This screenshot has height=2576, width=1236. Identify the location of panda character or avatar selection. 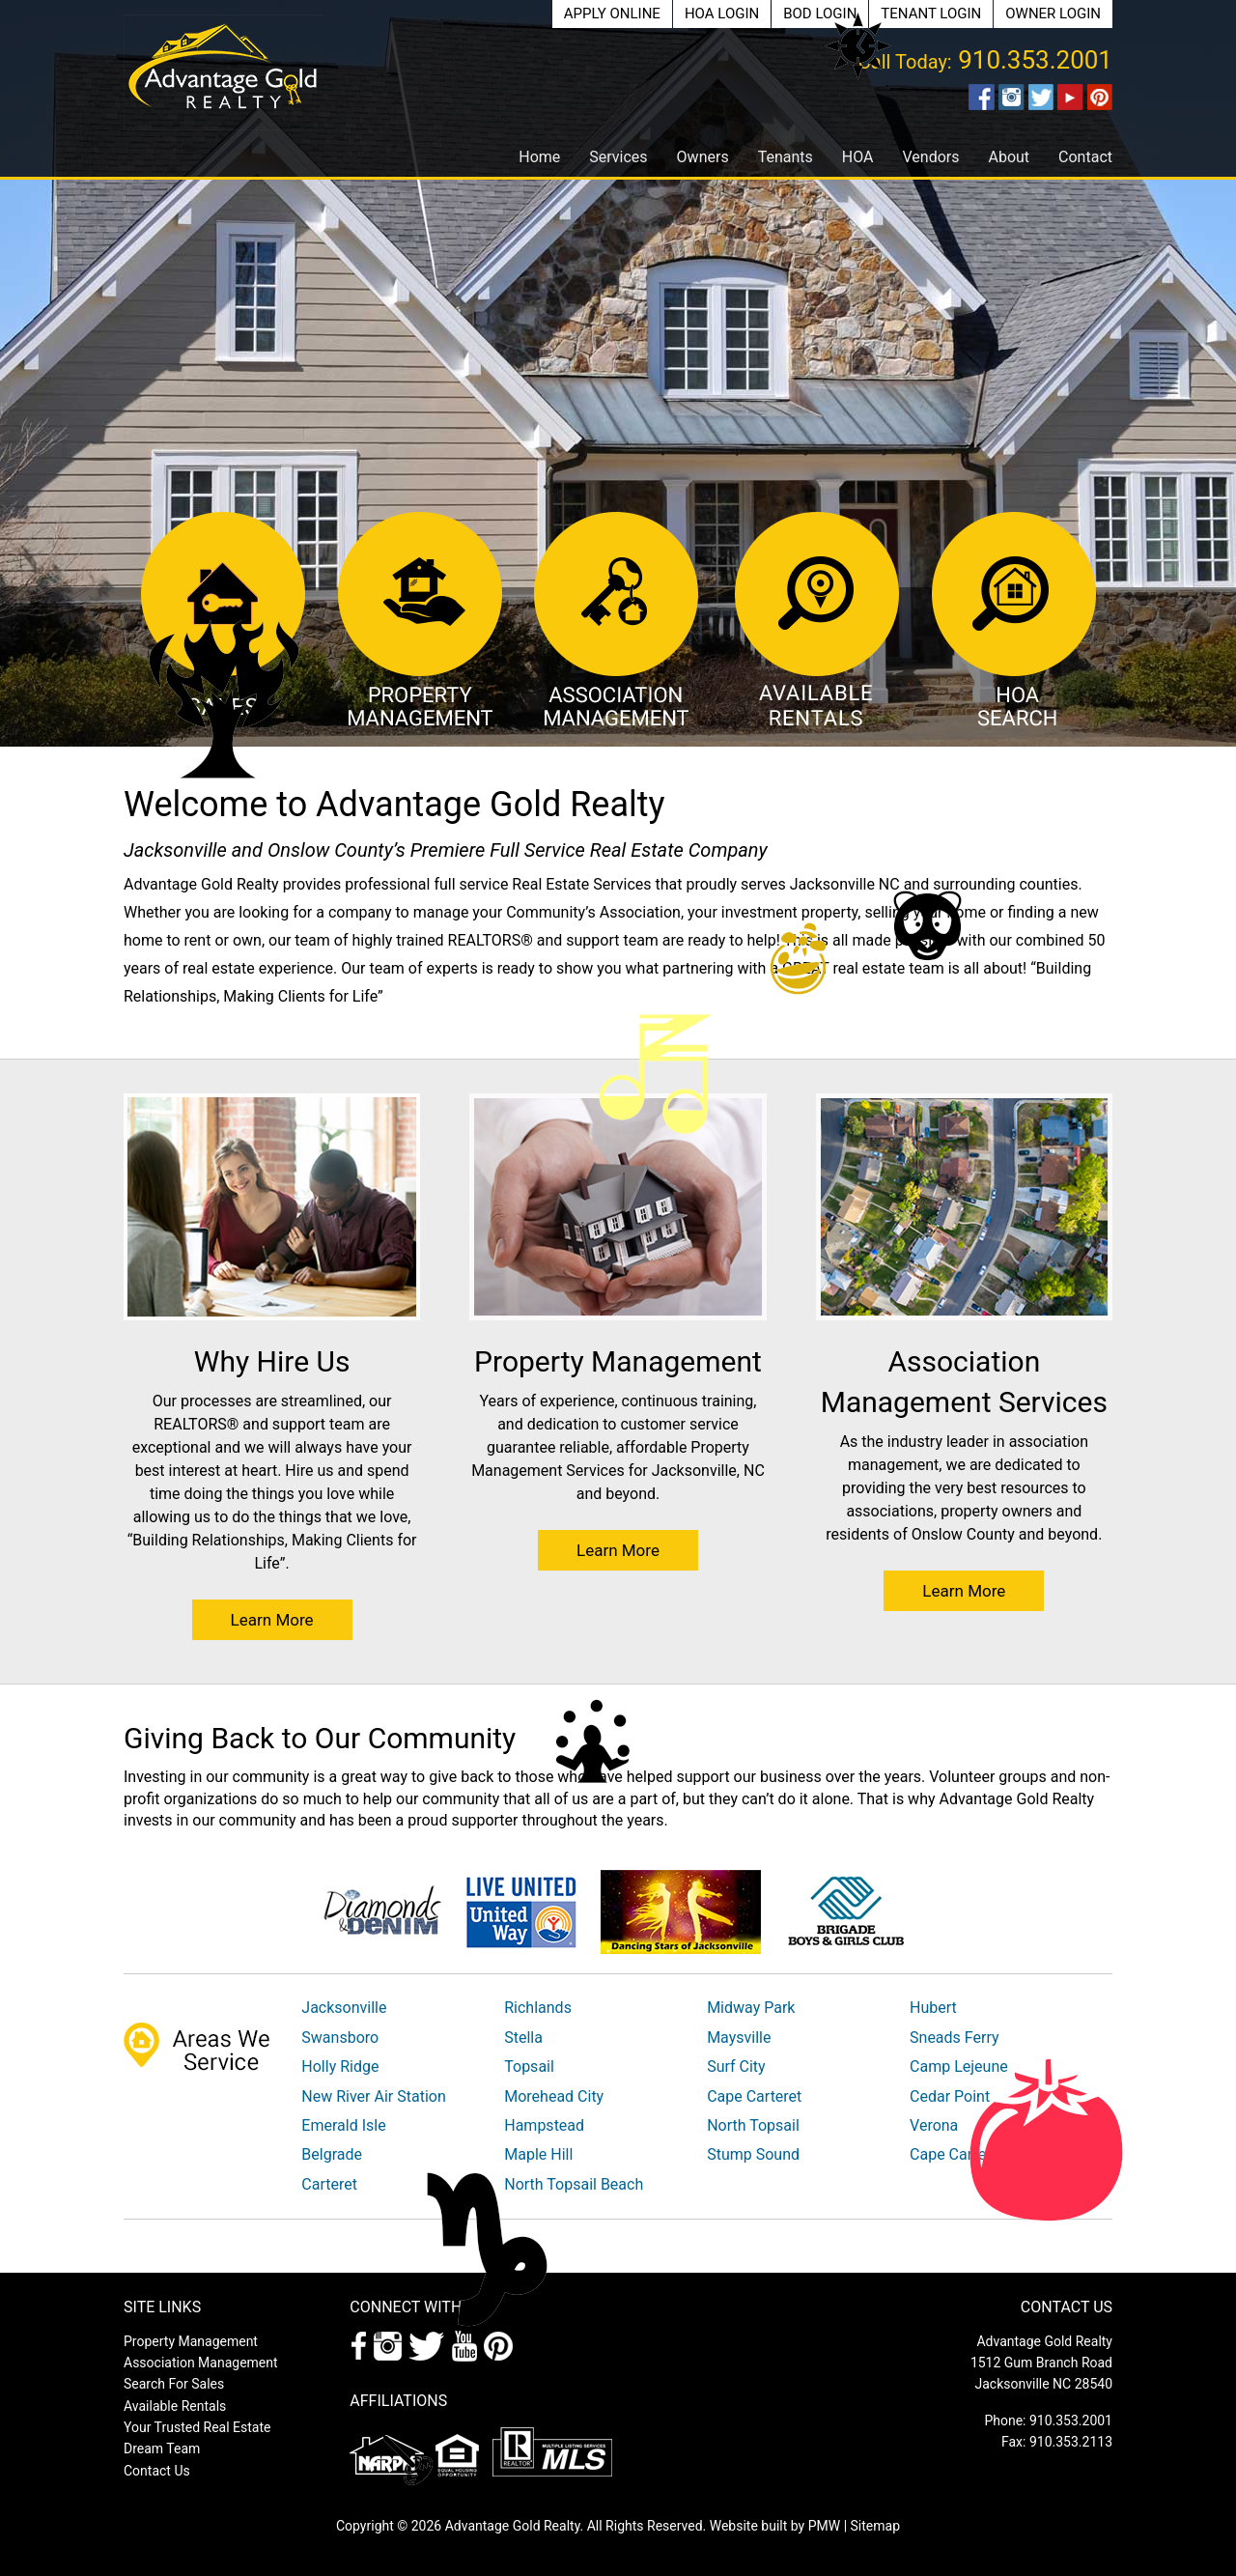
(927, 926).